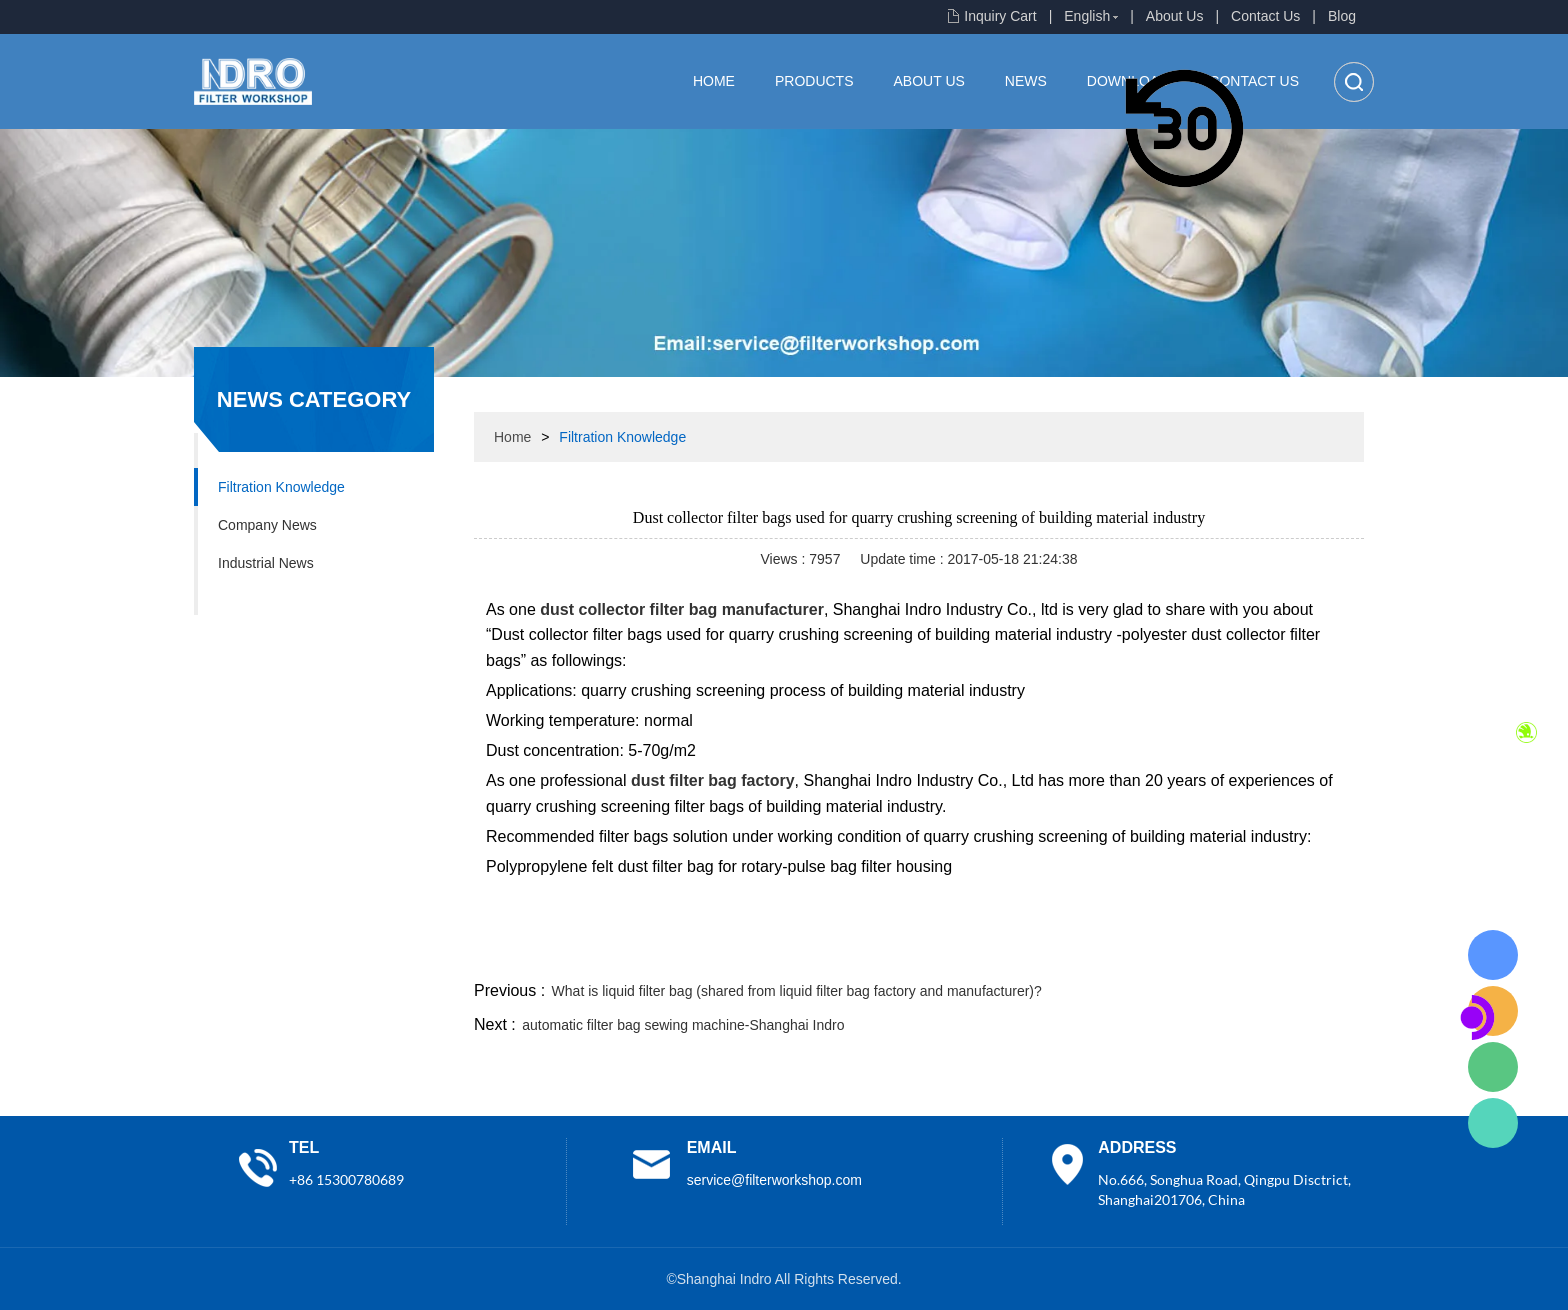 This screenshot has width=1568, height=1310. What do you see at coordinates (1184, 128) in the screenshot?
I see `rewind 30 seconds` at bounding box center [1184, 128].